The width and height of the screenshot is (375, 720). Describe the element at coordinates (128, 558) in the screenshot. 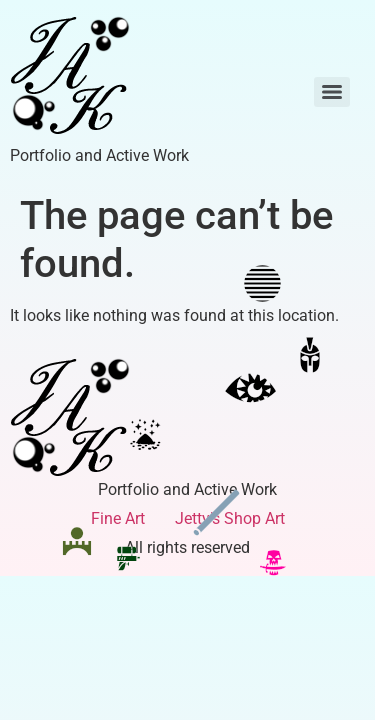

I see `select water gun weapon in game` at that location.